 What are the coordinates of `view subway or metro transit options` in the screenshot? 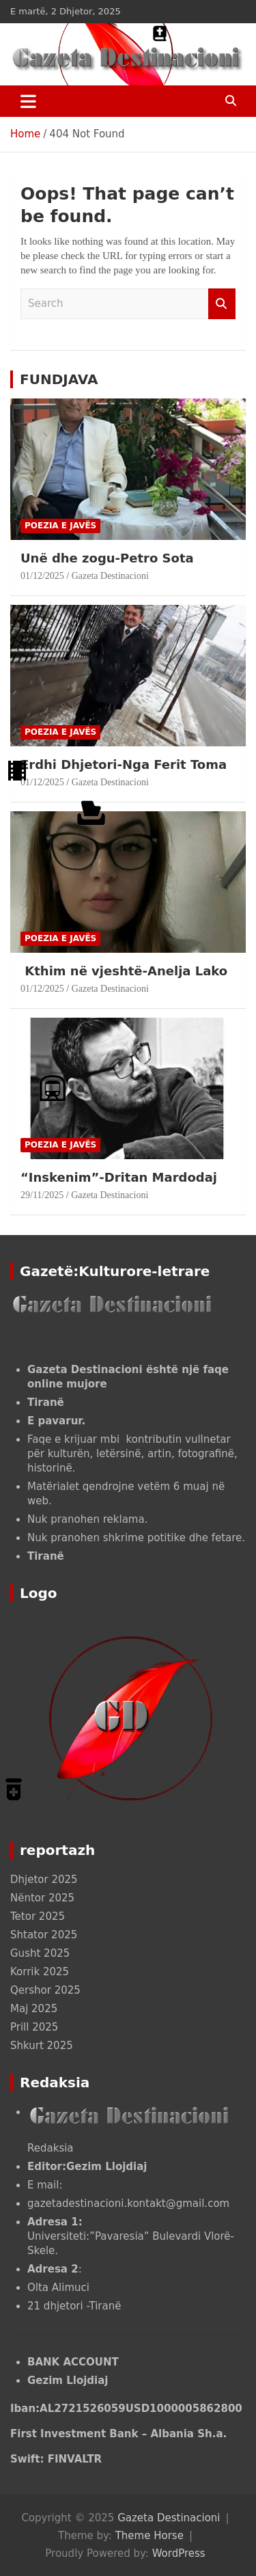 It's located at (53, 1088).